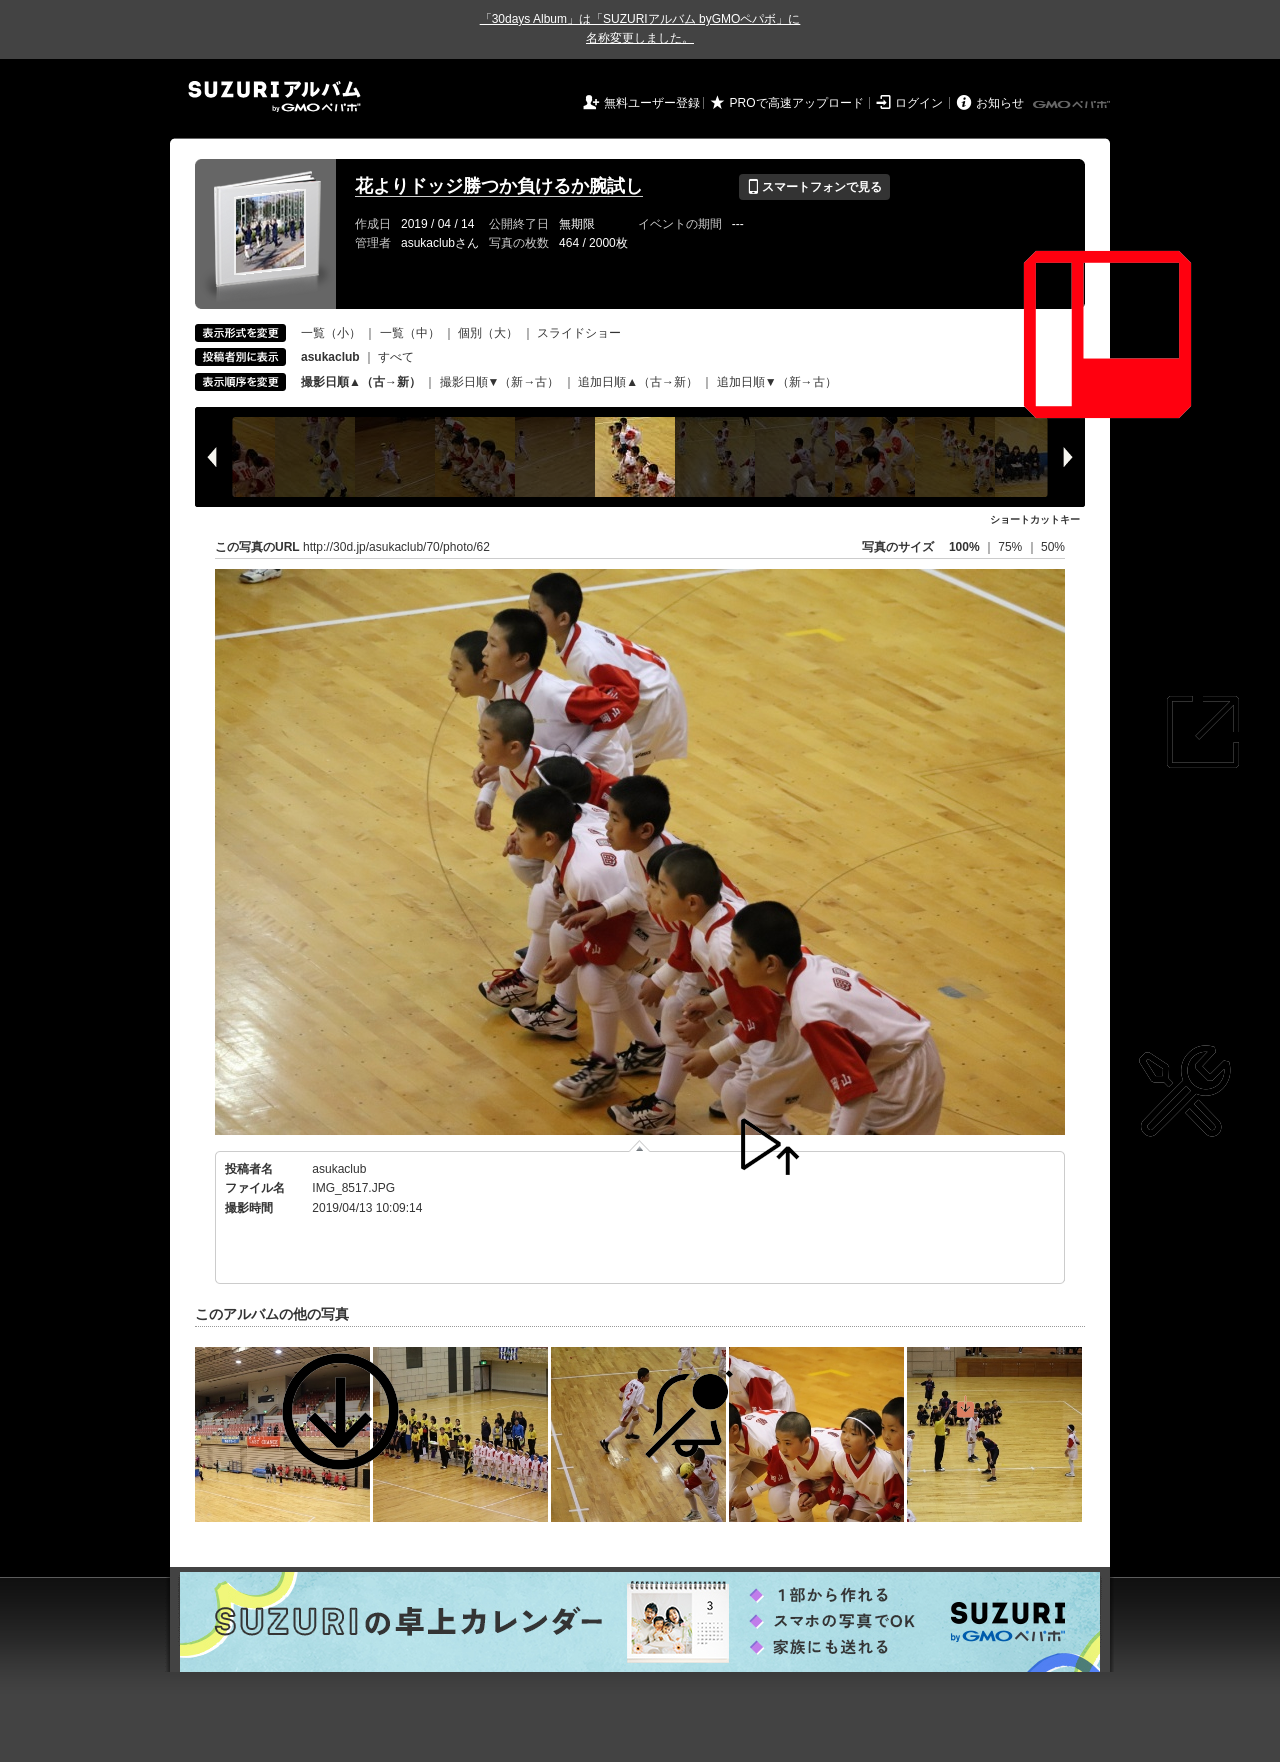 This screenshot has width=1280, height=1762. What do you see at coordinates (1185, 1091) in the screenshot?
I see `access settings or configuration options` at bounding box center [1185, 1091].